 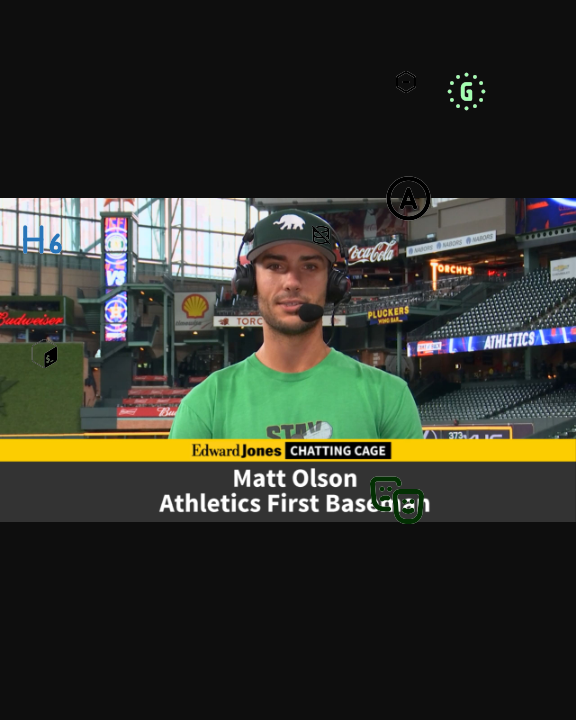 What do you see at coordinates (406, 82) in the screenshot?
I see `remove item from collection` at bounding box center [406, 82].